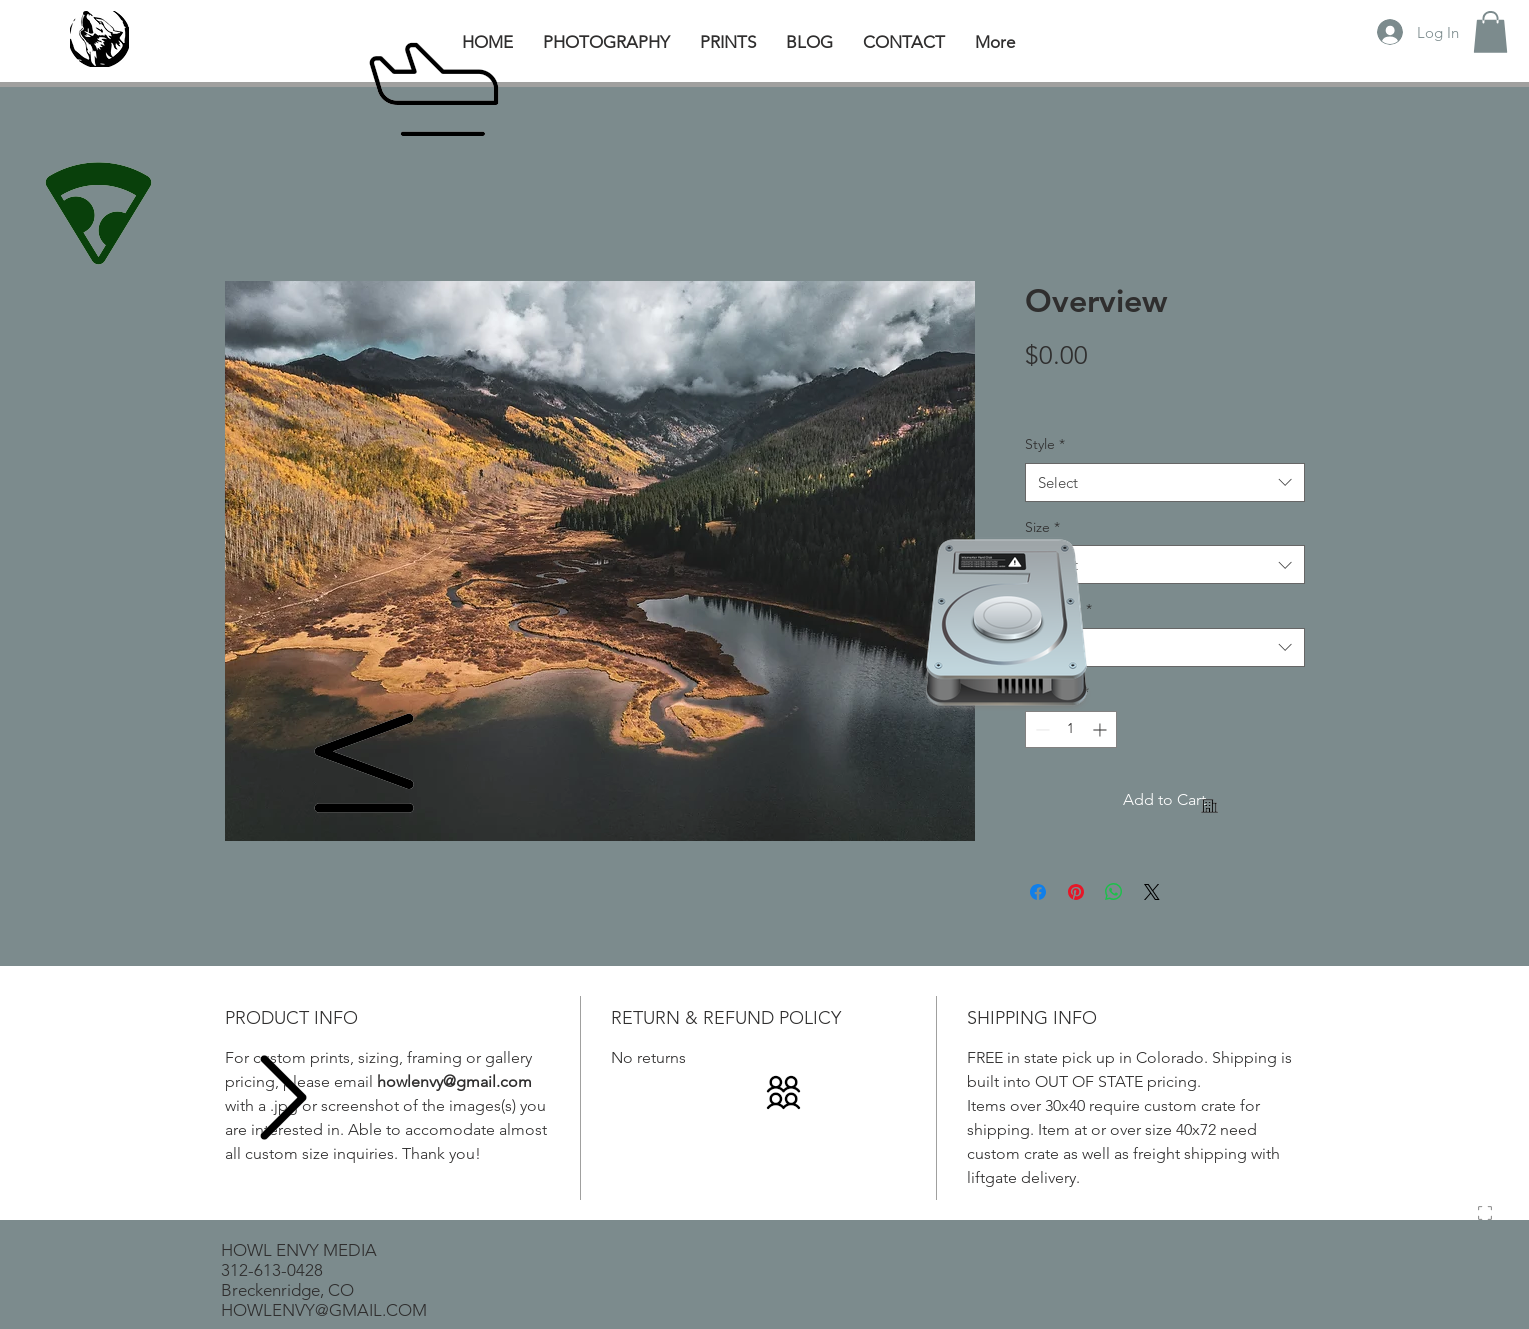 This screenshot has width=1529, height=1329. I want to click on navigate to the next item or page, so click(283, 1097).